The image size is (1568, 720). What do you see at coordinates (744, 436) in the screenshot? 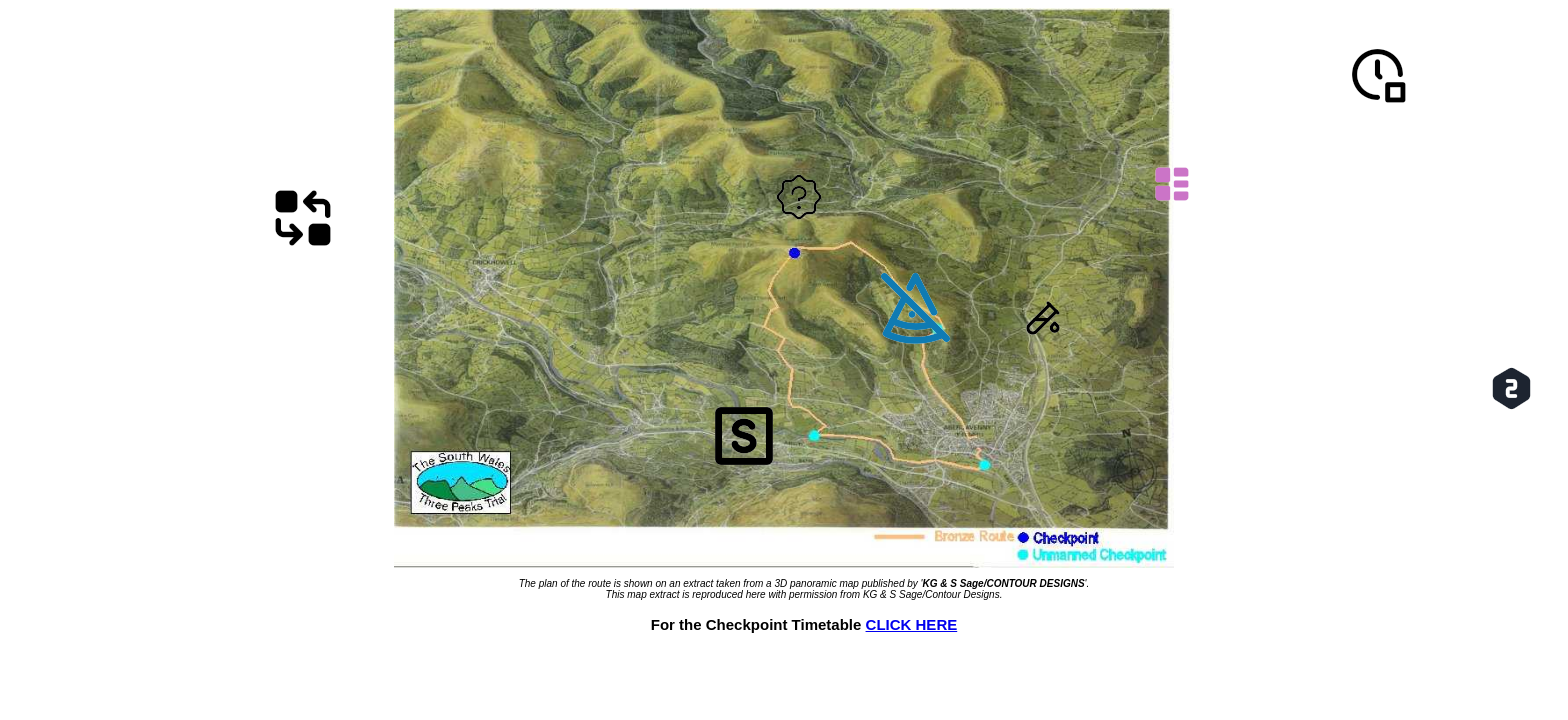
I see `access Stripe payment settings` at bounding box center [744, 436].